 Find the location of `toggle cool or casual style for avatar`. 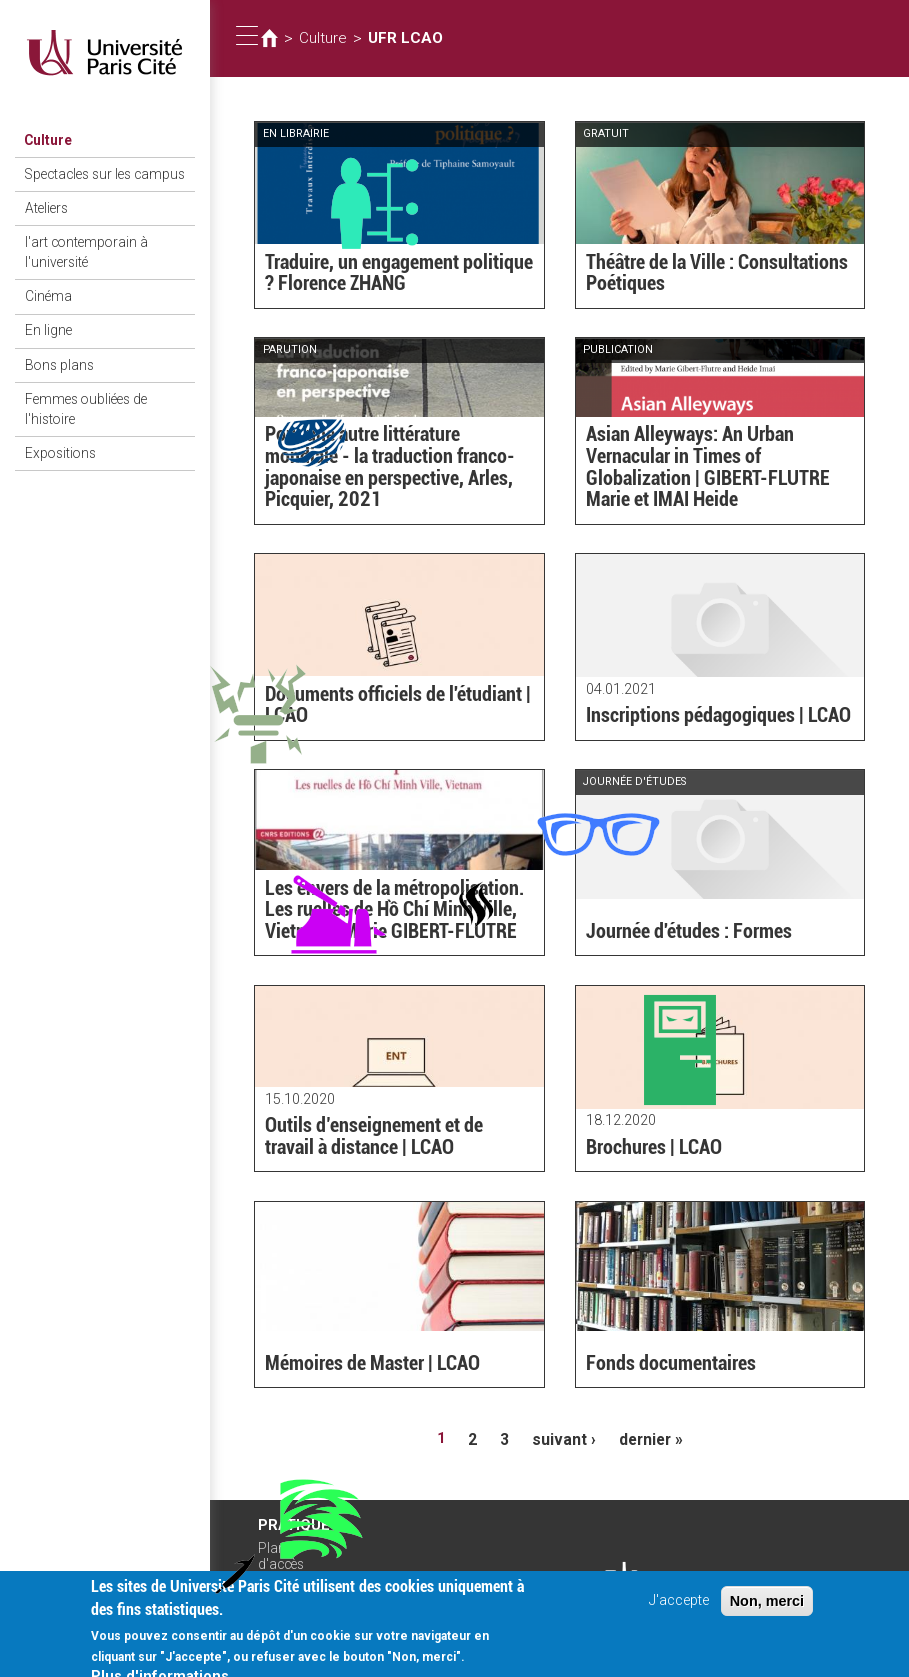

toggle cool or casual style for avatar is located at coordinates (598, 834).